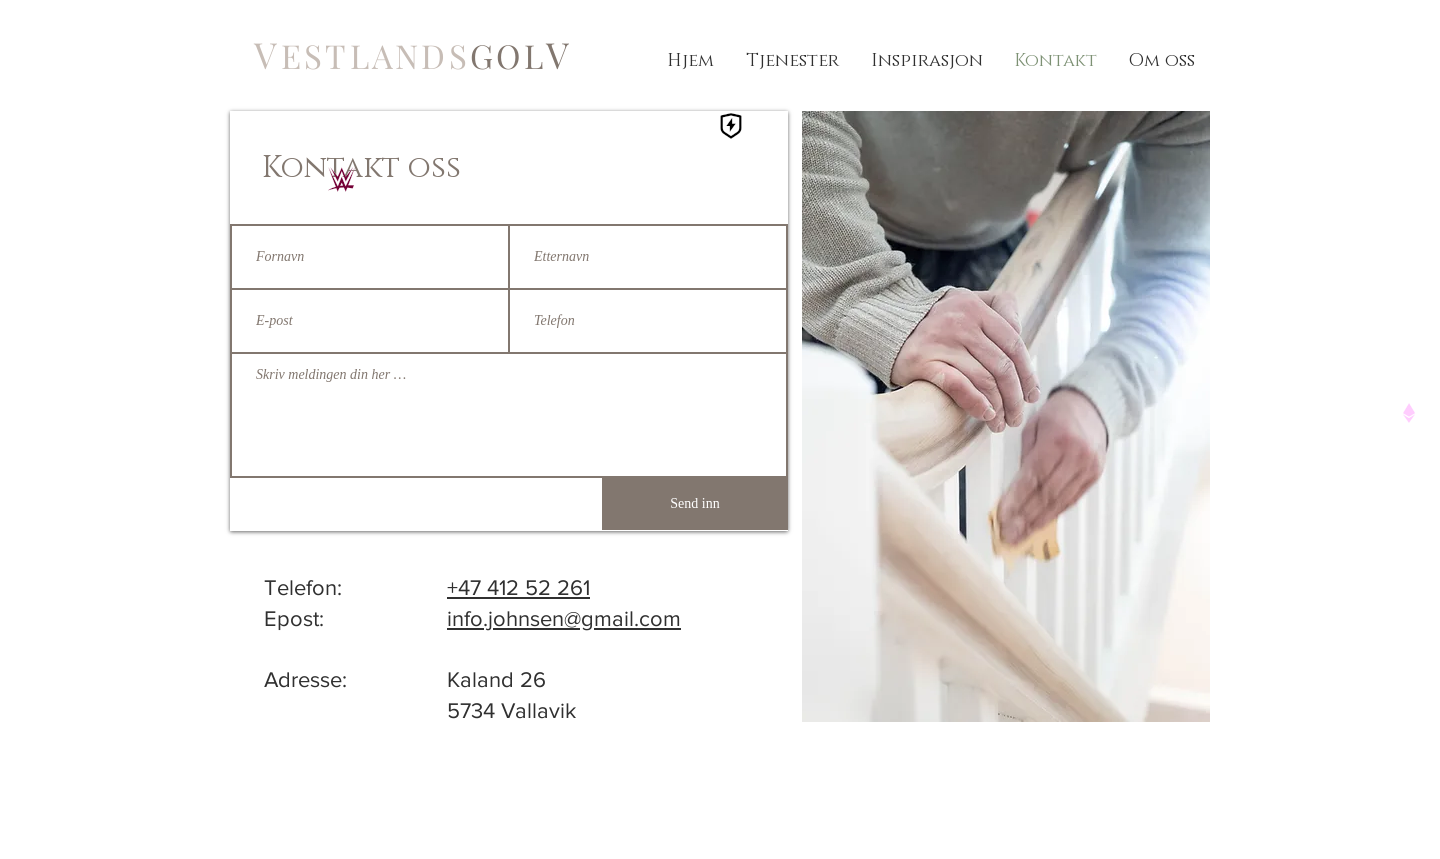 The height and width of the screenshot is (859, 1440). What do you see at coordinates (731, 126) in the screenshot?
I see `enable fast security scan` at bounding box center [731, 126].